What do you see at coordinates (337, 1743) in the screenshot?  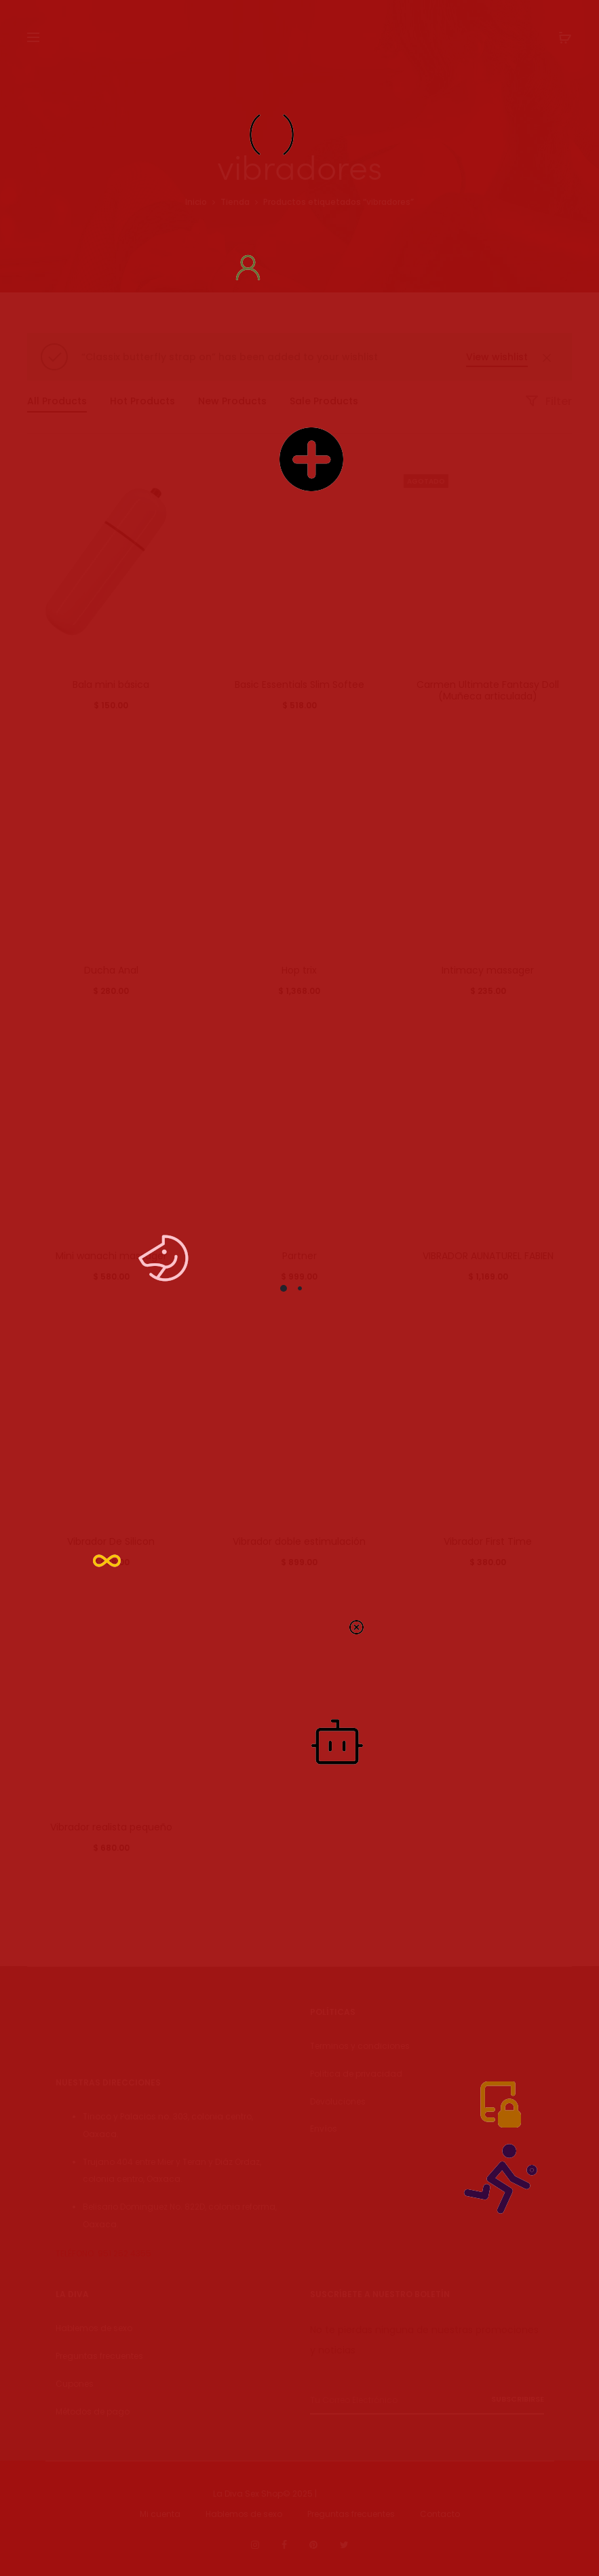 I see `view dependabot alerts and automated dependency updates` at bounding box center [337, 1743].